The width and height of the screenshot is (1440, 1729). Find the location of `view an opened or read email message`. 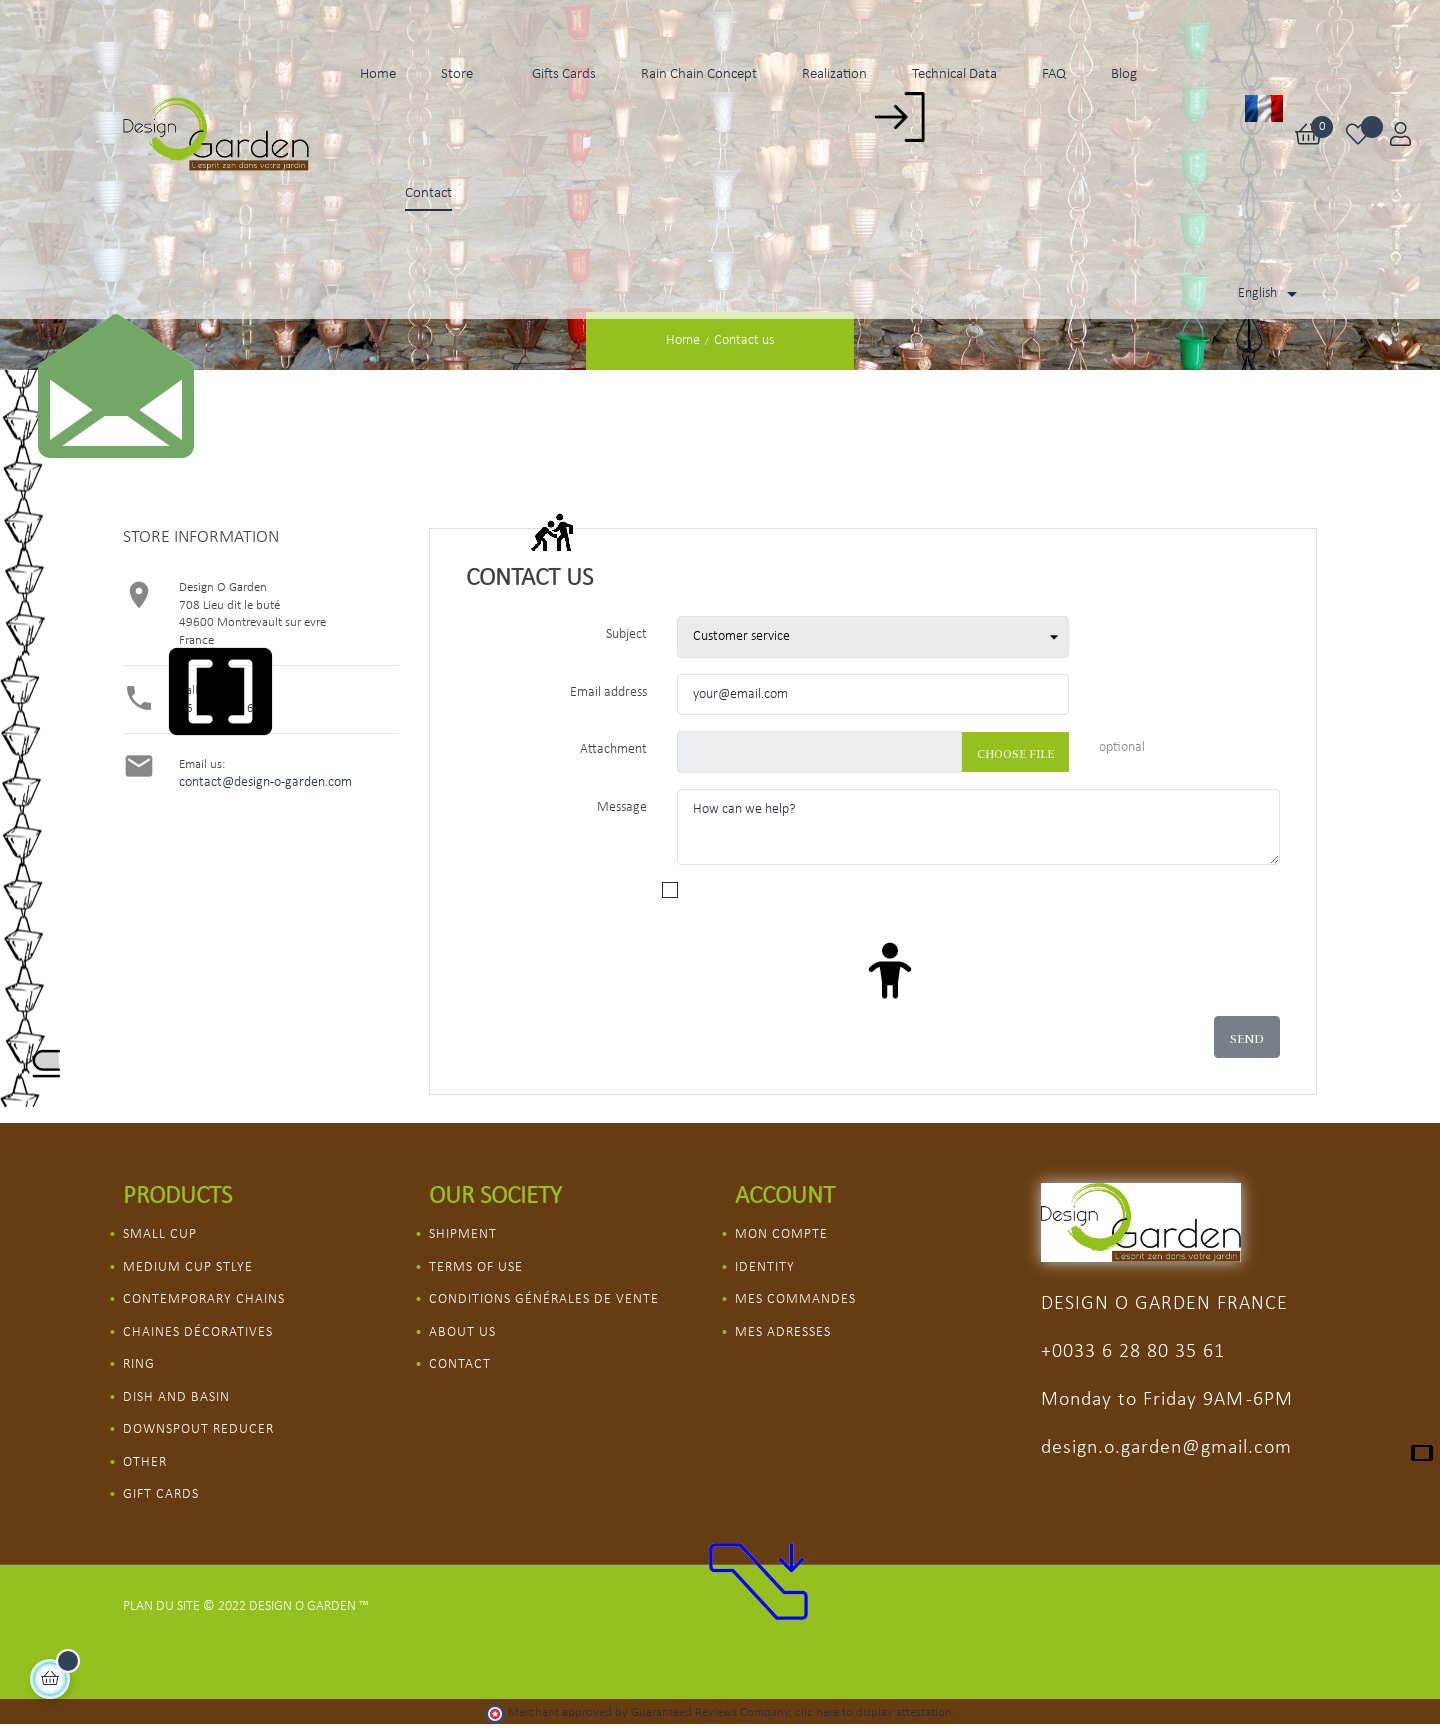

view an opened or read email message is located at coordinates (116, 392).